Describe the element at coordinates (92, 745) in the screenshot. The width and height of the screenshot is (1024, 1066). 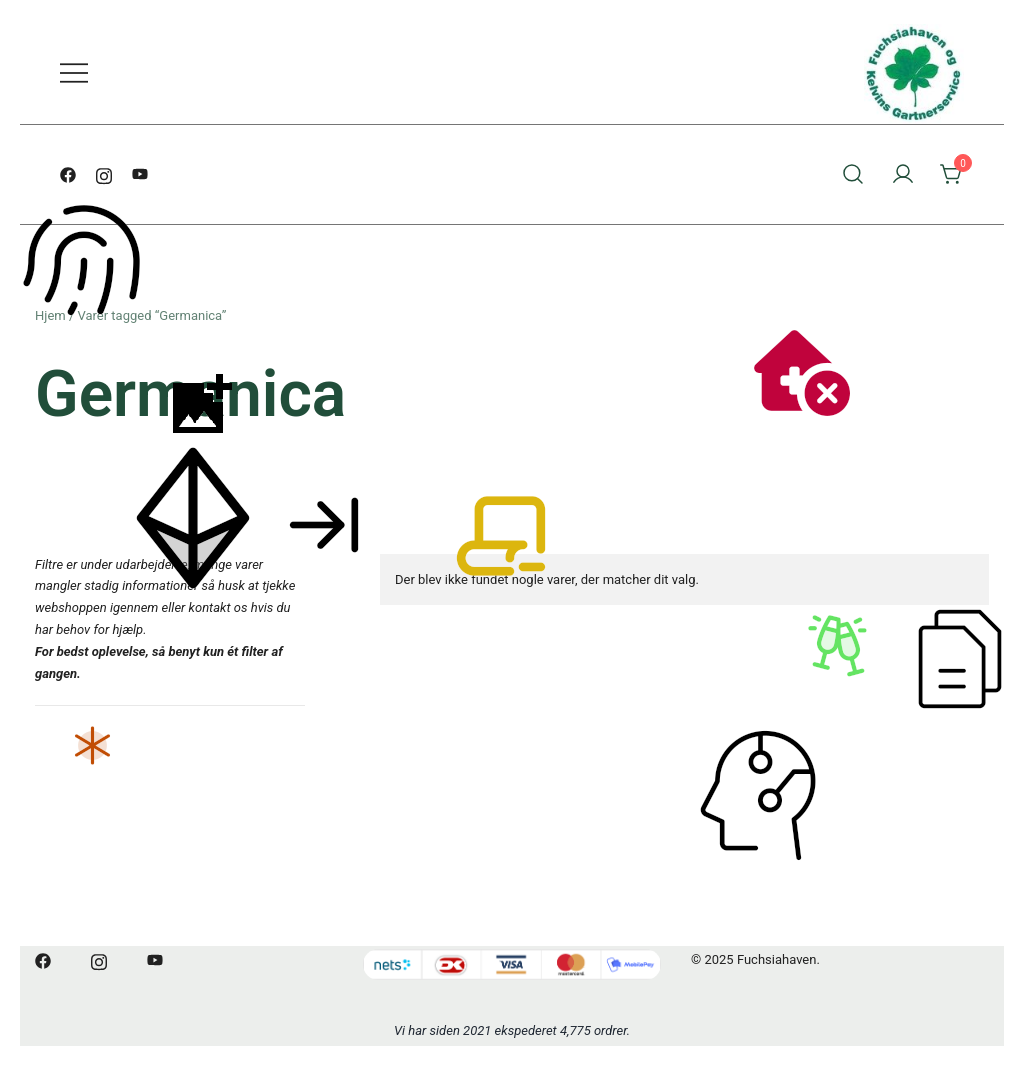
I see `indicates a required field in a form` at that location.